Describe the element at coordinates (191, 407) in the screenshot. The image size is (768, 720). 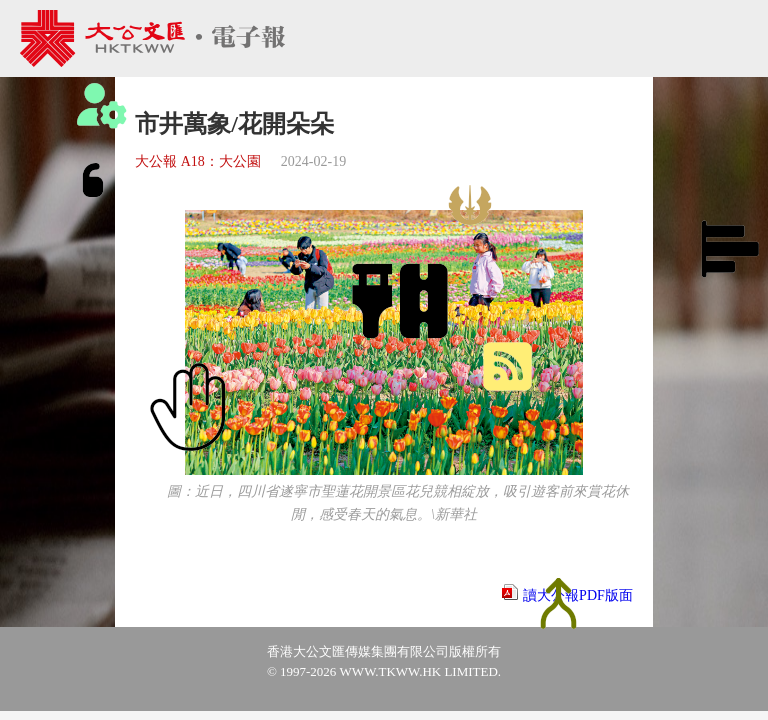
I see `stop or pause an action` at that location.